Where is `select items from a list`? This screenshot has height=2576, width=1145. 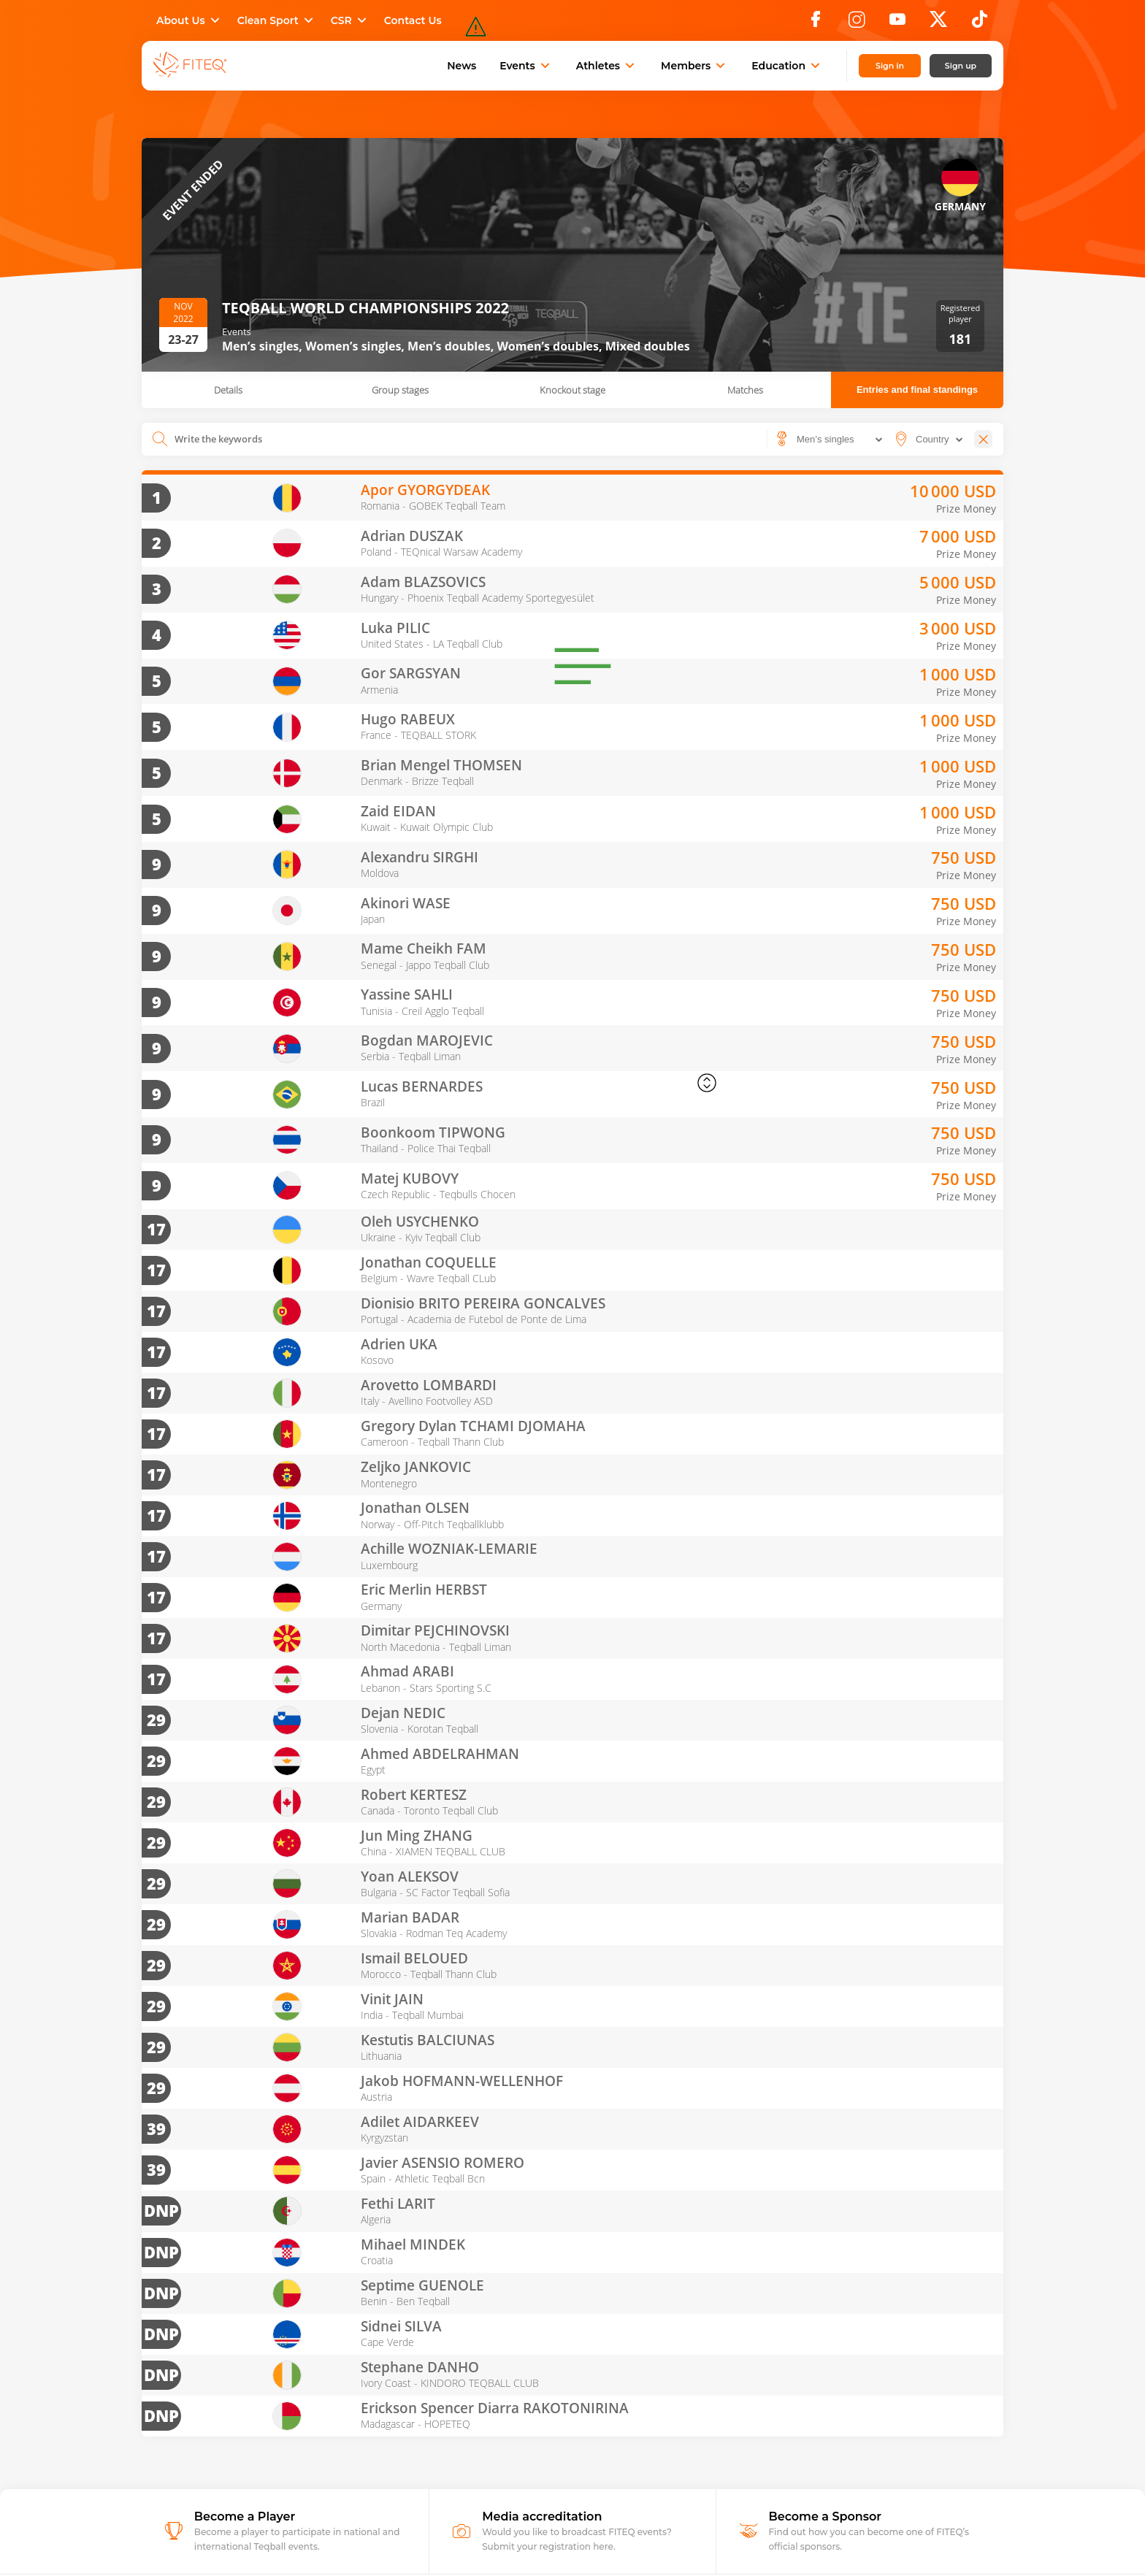
select items from a list is located at coordinates (583, 668).